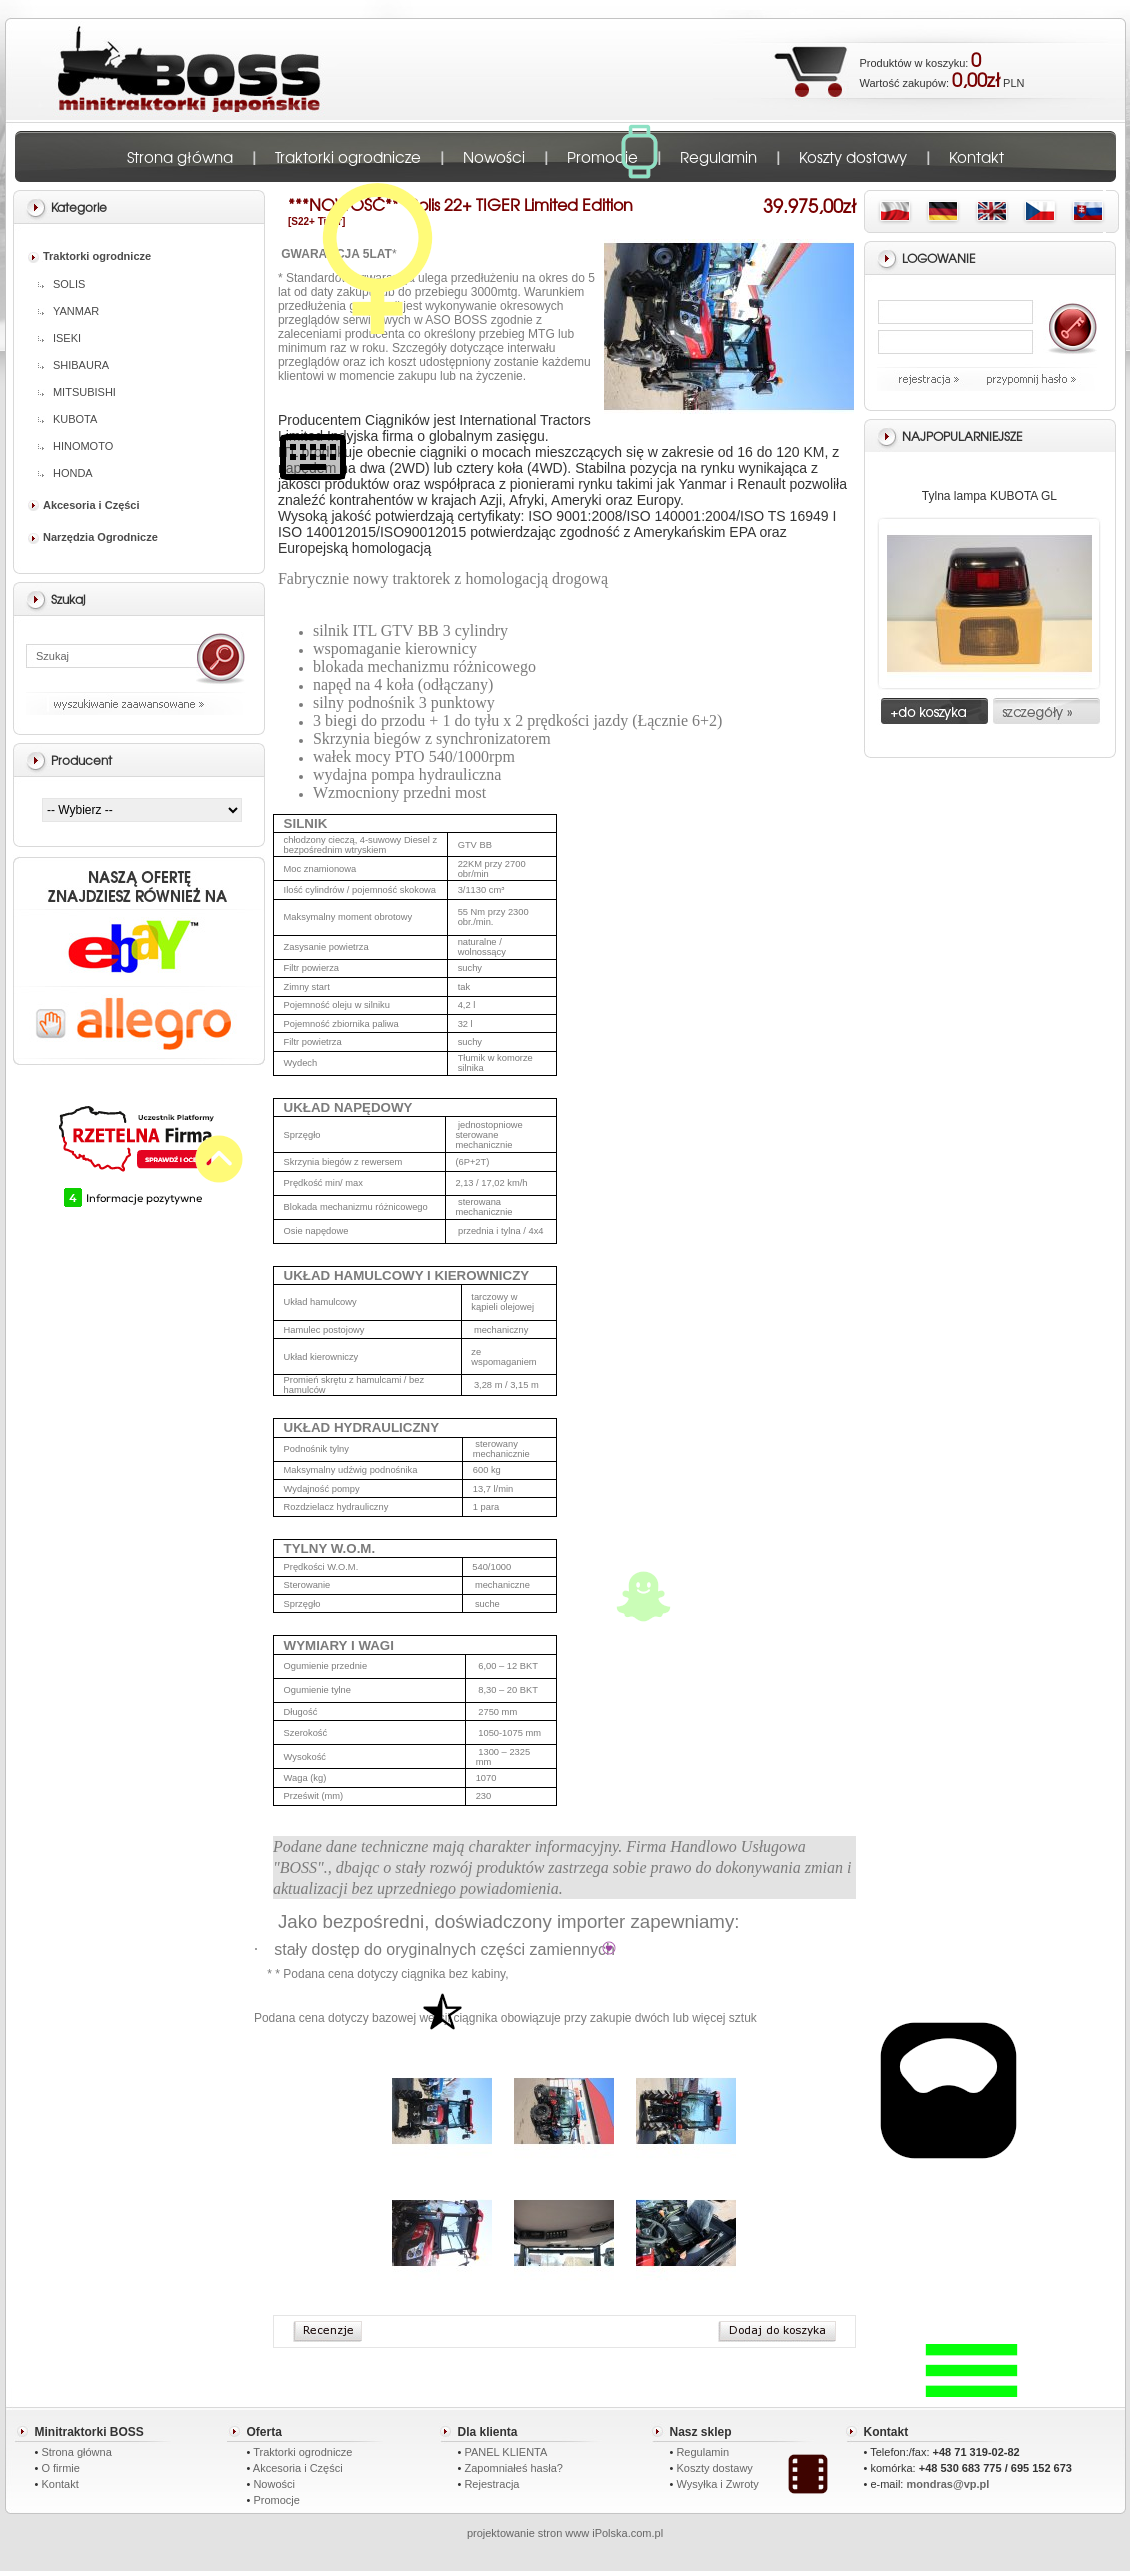 This screenshot has width=1130, height=2571. I want to click on access video or movie content, so click(808, 2474).